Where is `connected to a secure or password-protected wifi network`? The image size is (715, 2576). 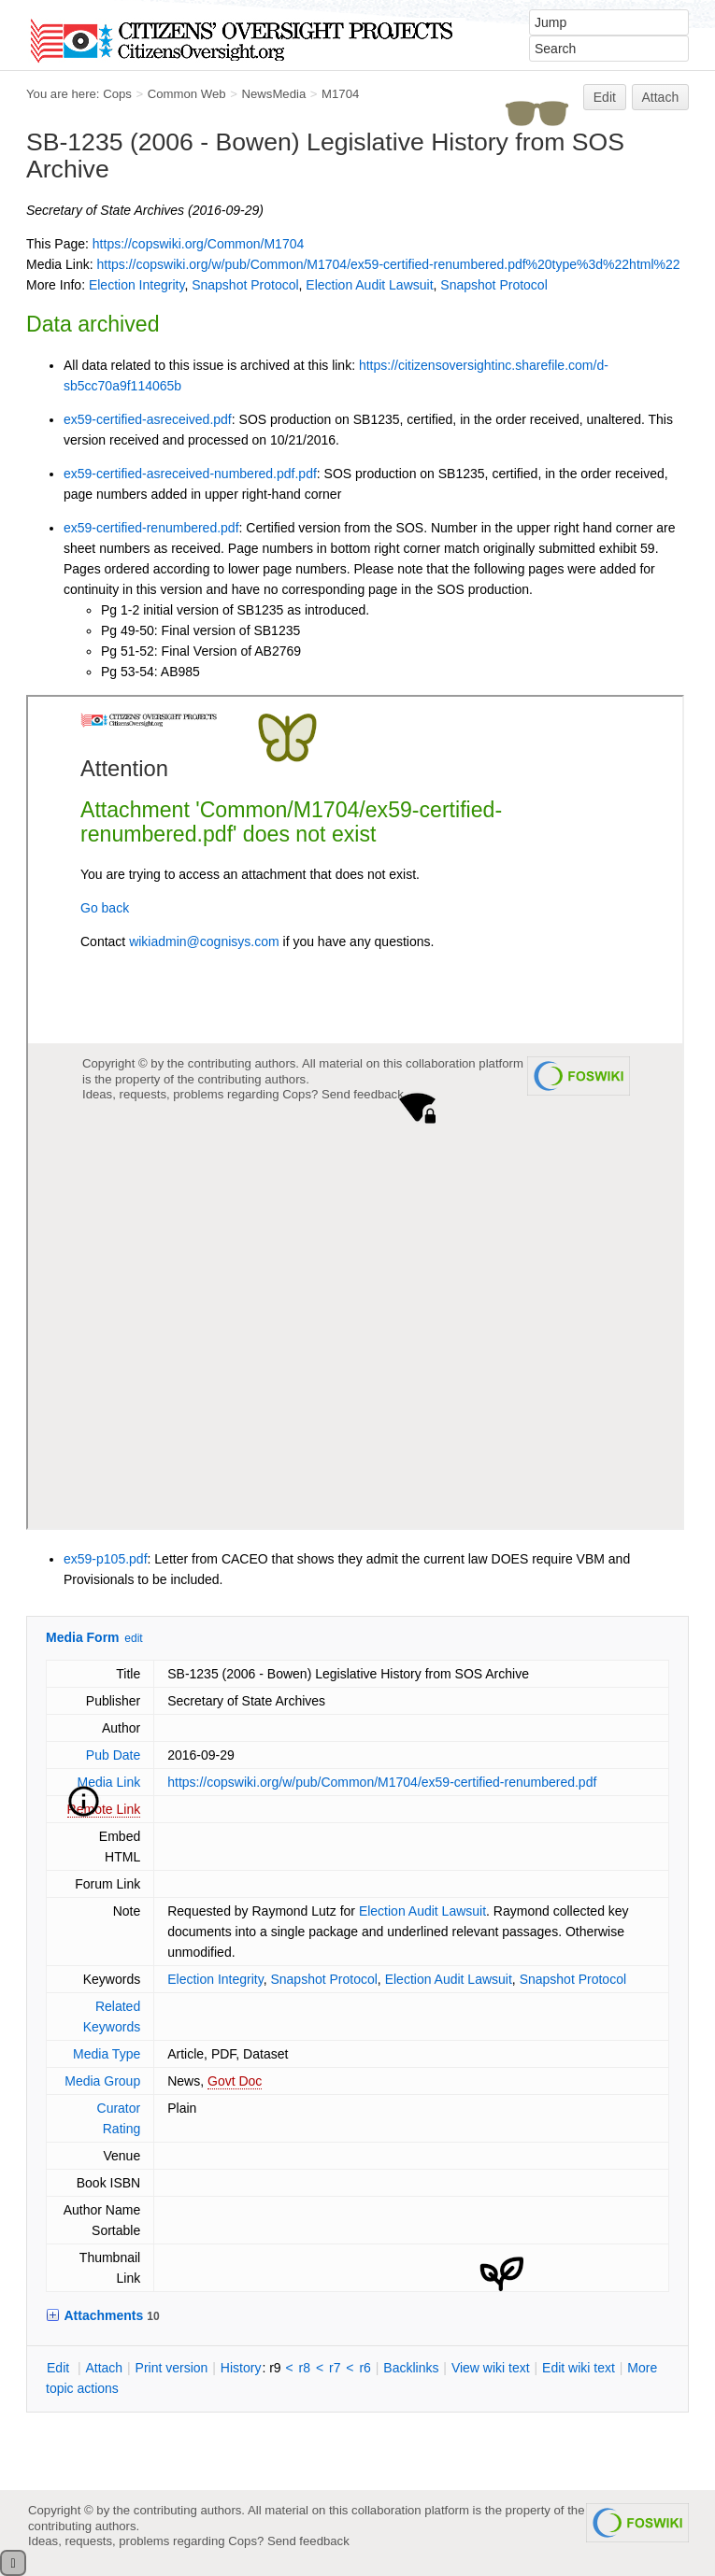 connected to a secure or password-protected wifi network is located at coordinates (417, 1108).